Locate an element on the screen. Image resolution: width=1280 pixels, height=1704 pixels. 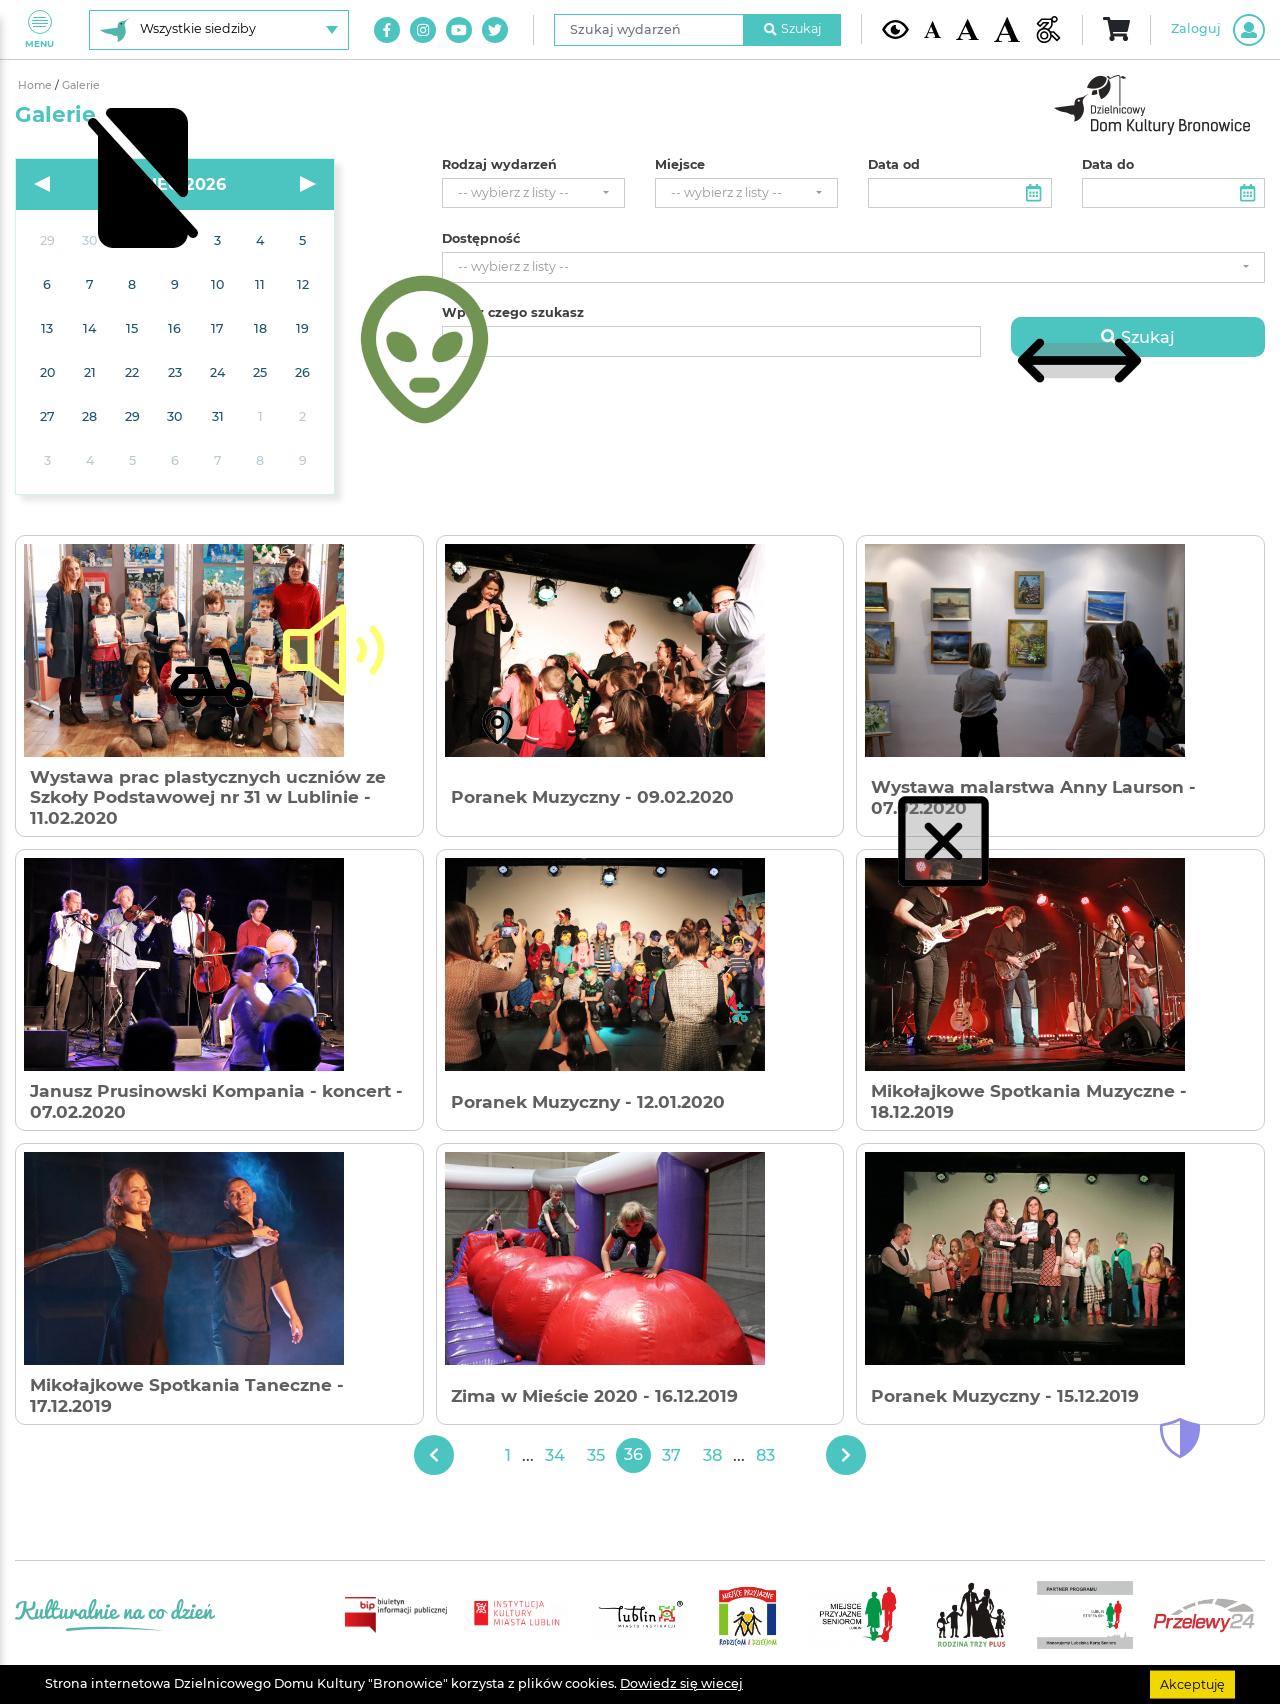
indicates partial security or protection status is located at coordinates (1180, 1438).